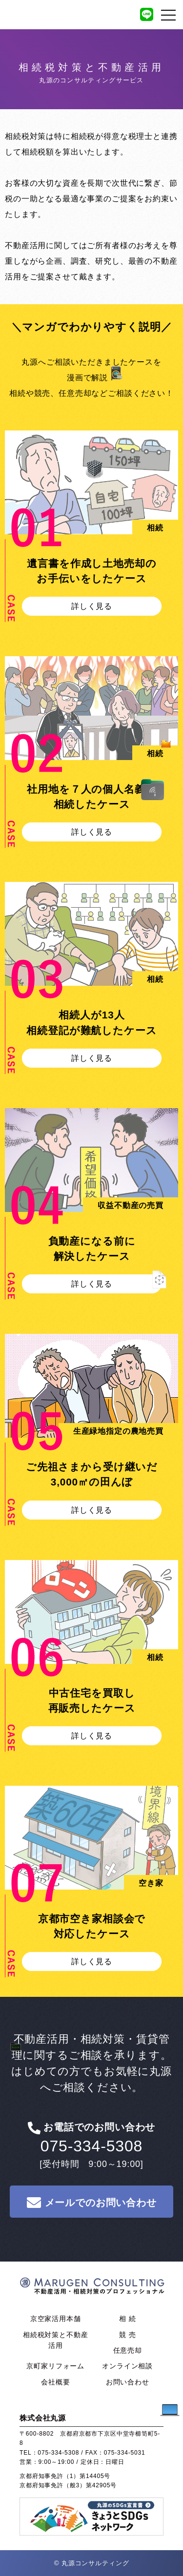  Describe the element at coordinates (94, 469) in the screenshot. I see `access Xsan storage area network settings` at that location.